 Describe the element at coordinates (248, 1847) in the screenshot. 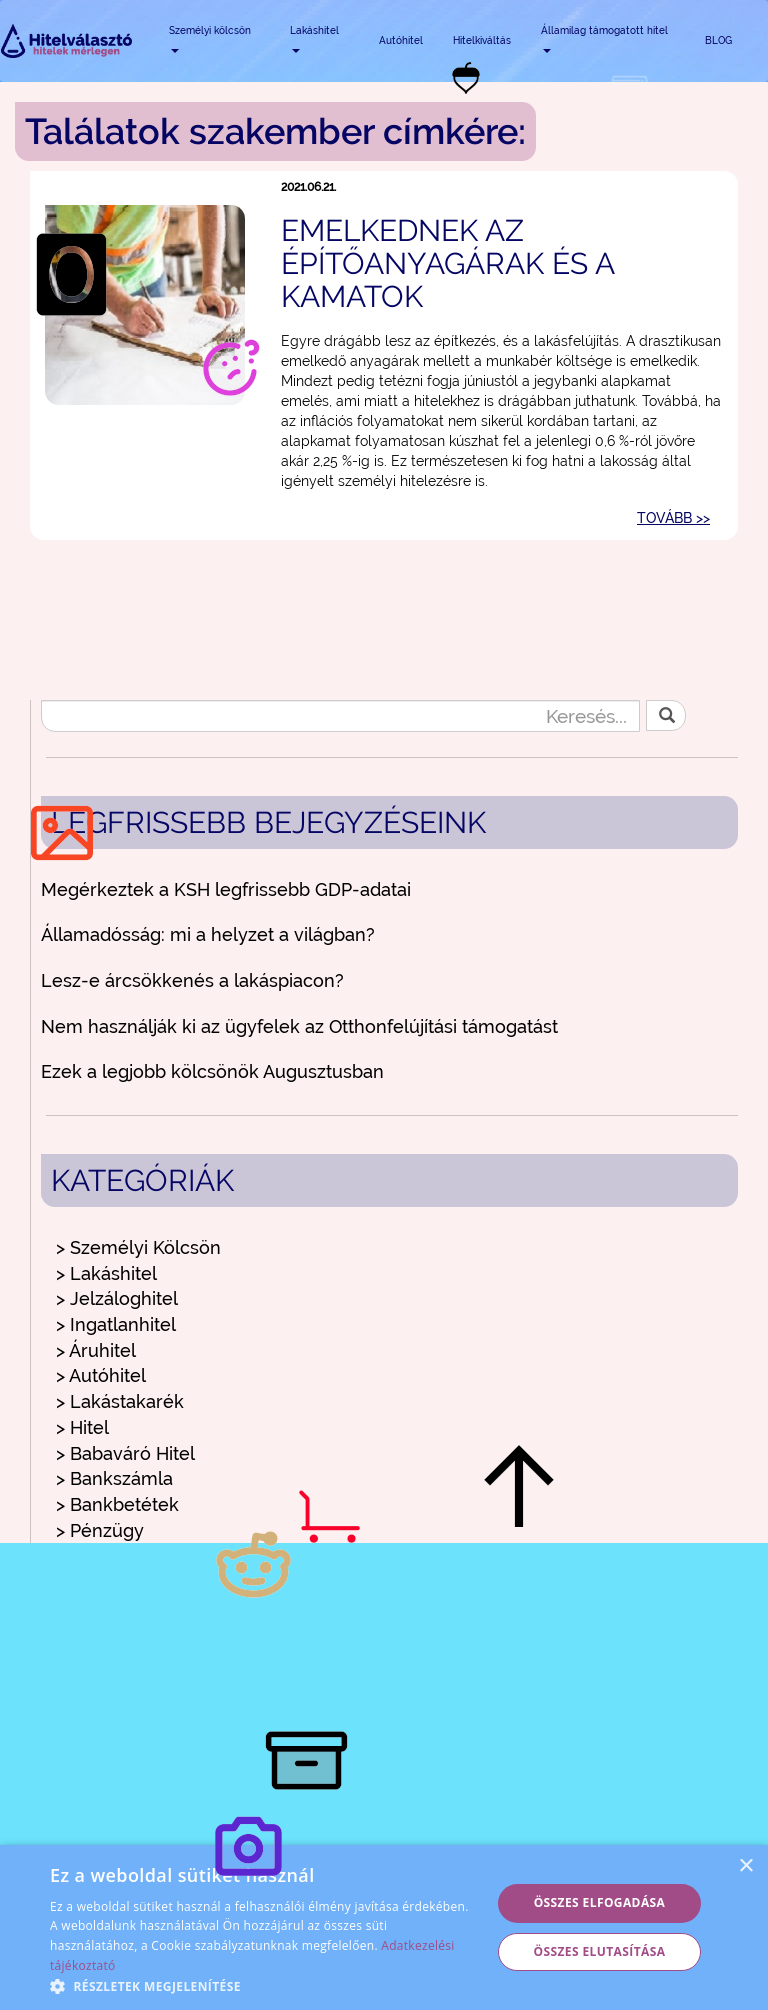

I see `take a photo` at that location.